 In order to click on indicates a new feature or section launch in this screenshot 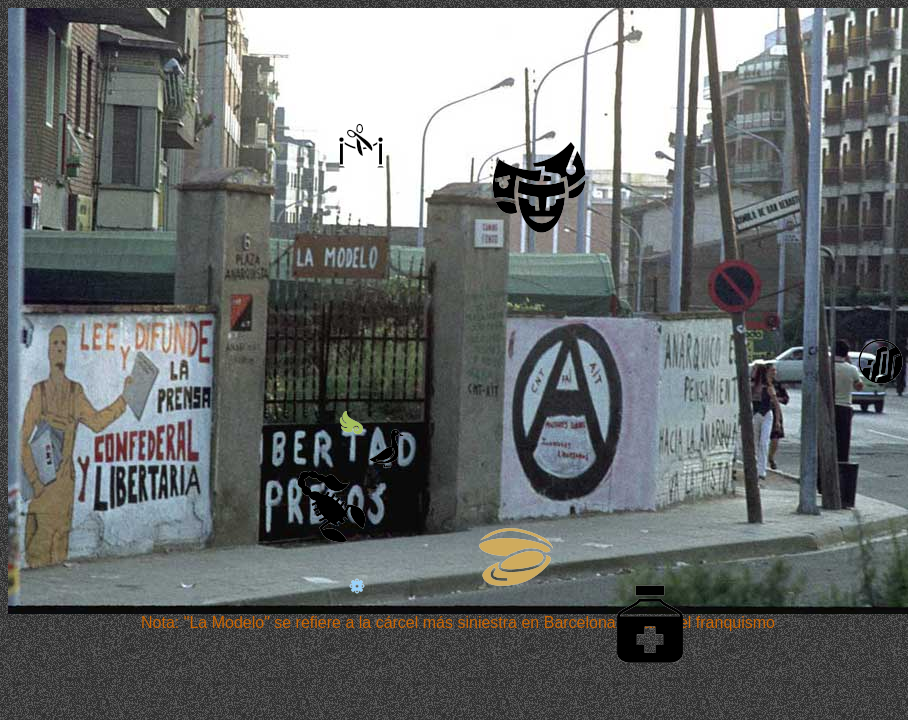, I will do `click(361, 145)`.